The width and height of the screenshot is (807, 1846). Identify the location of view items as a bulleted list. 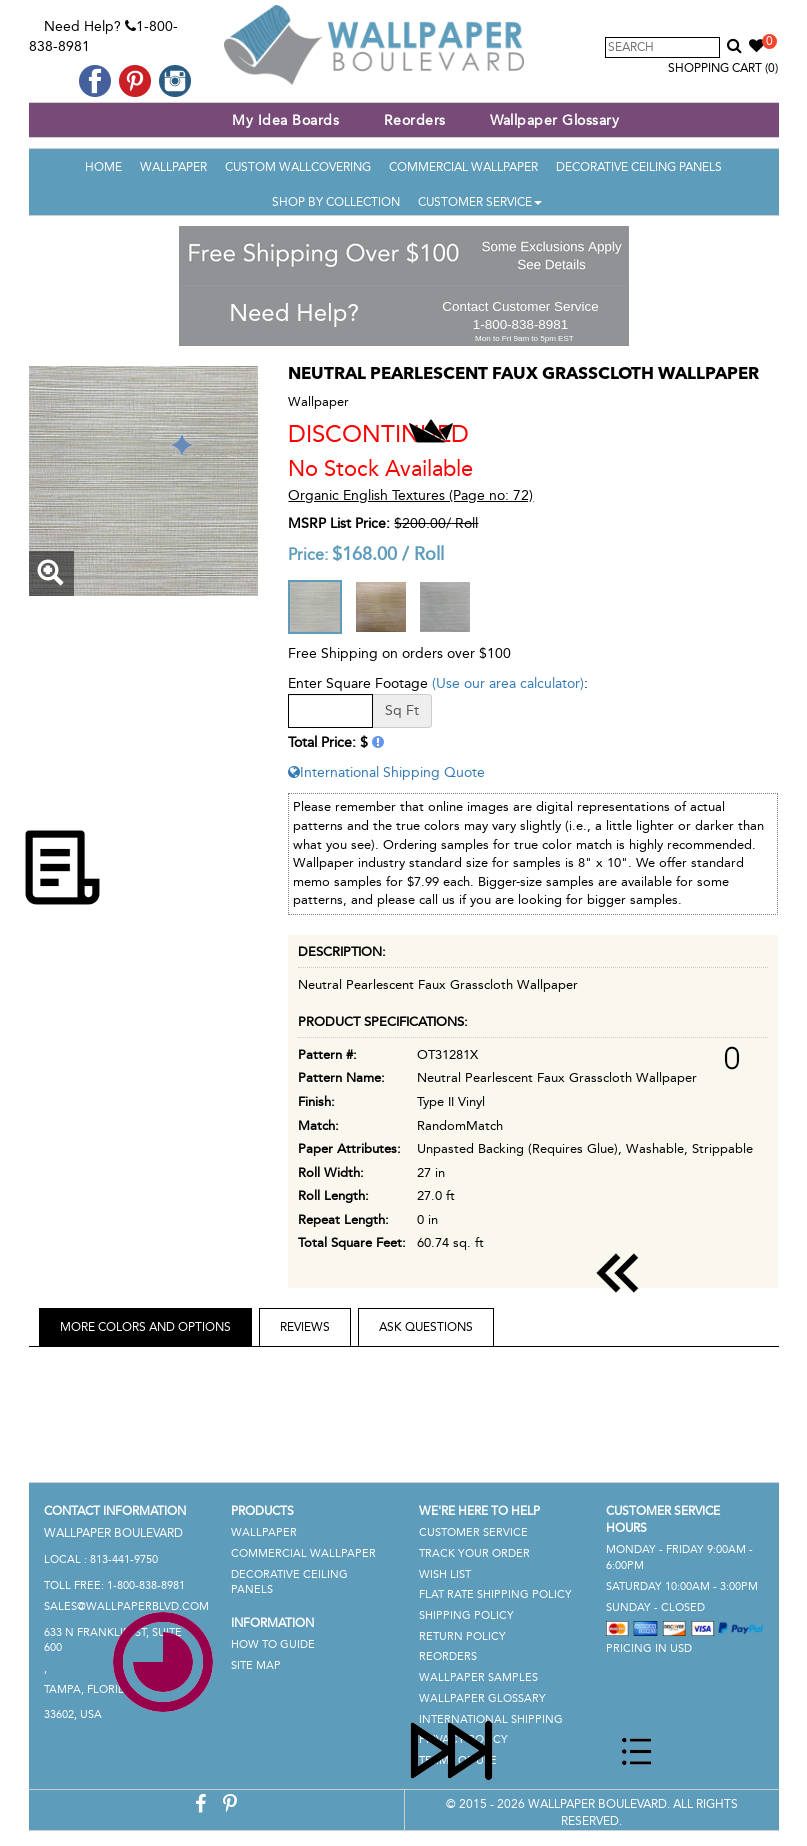
(636, 1751).